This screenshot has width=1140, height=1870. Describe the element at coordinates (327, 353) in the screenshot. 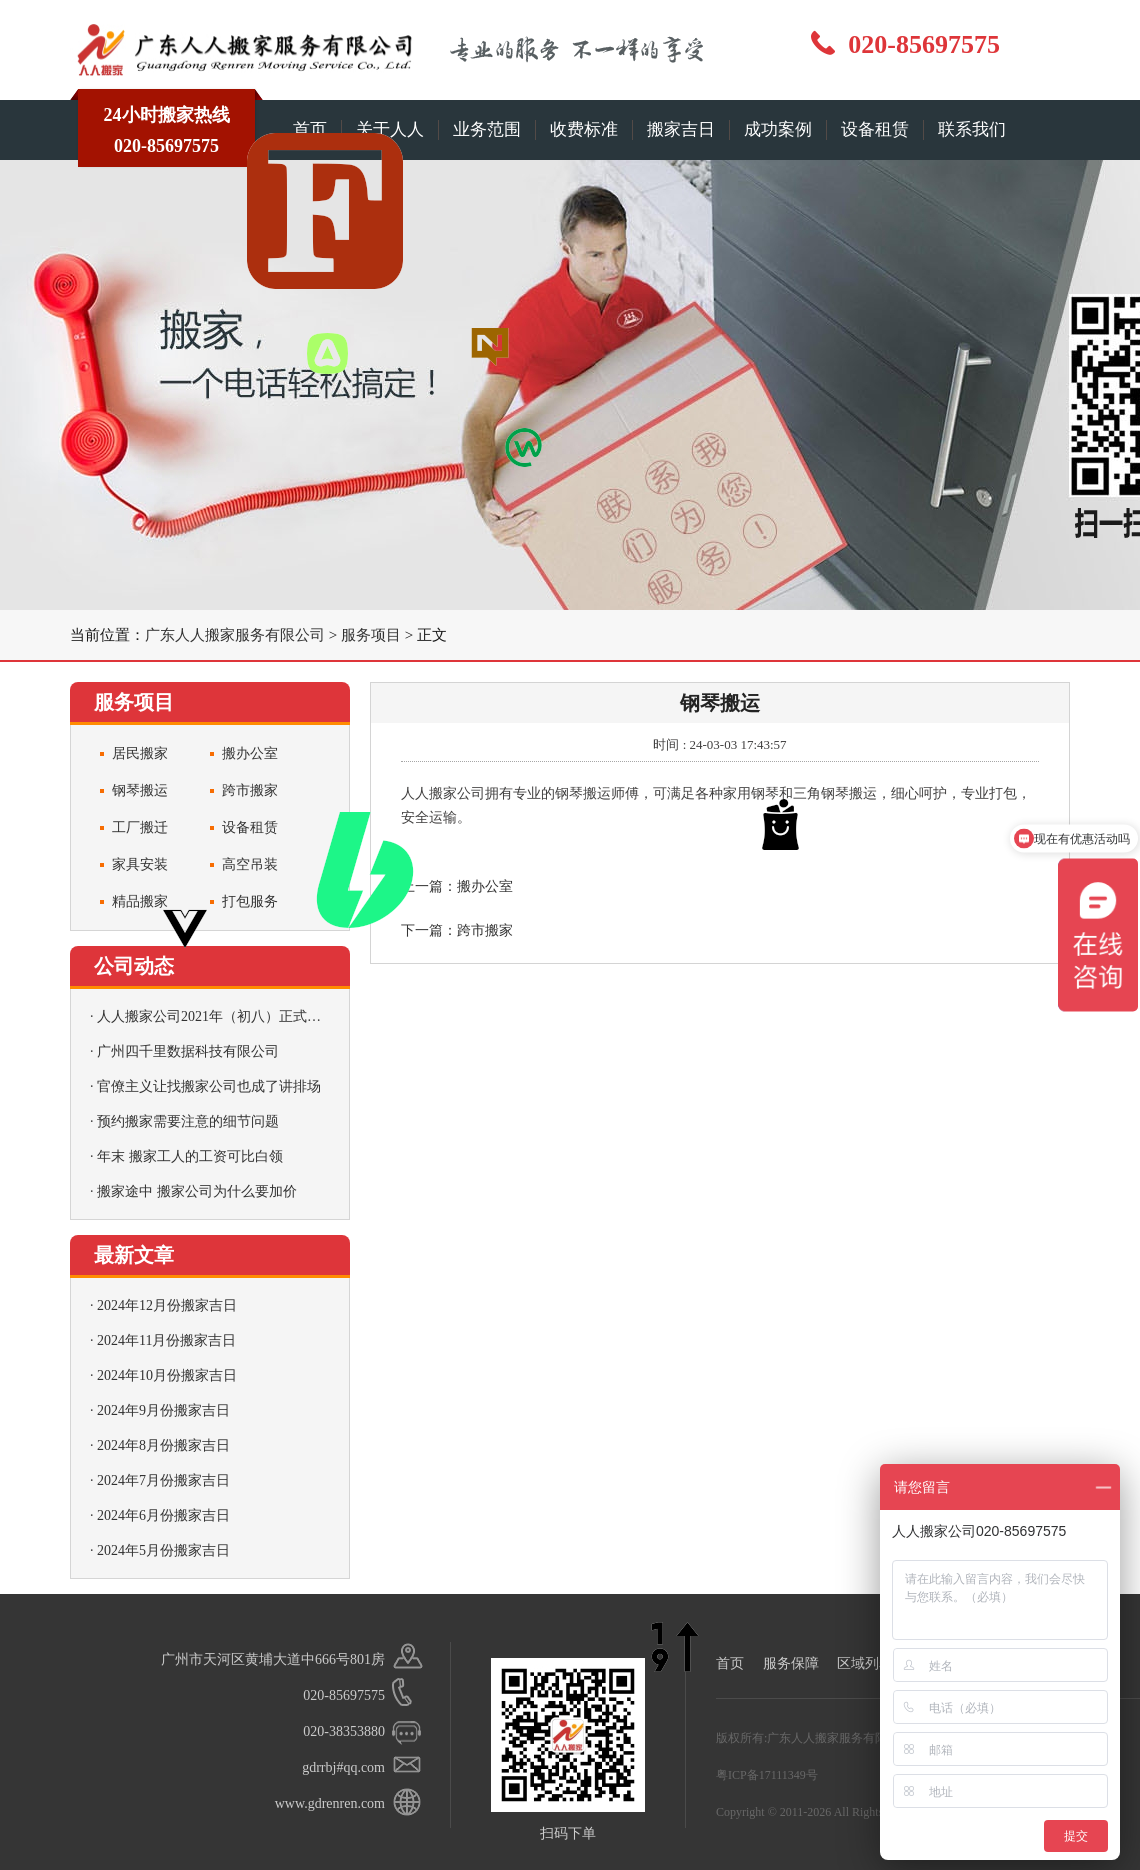

I see `AdonisJS framework logo` at that location.